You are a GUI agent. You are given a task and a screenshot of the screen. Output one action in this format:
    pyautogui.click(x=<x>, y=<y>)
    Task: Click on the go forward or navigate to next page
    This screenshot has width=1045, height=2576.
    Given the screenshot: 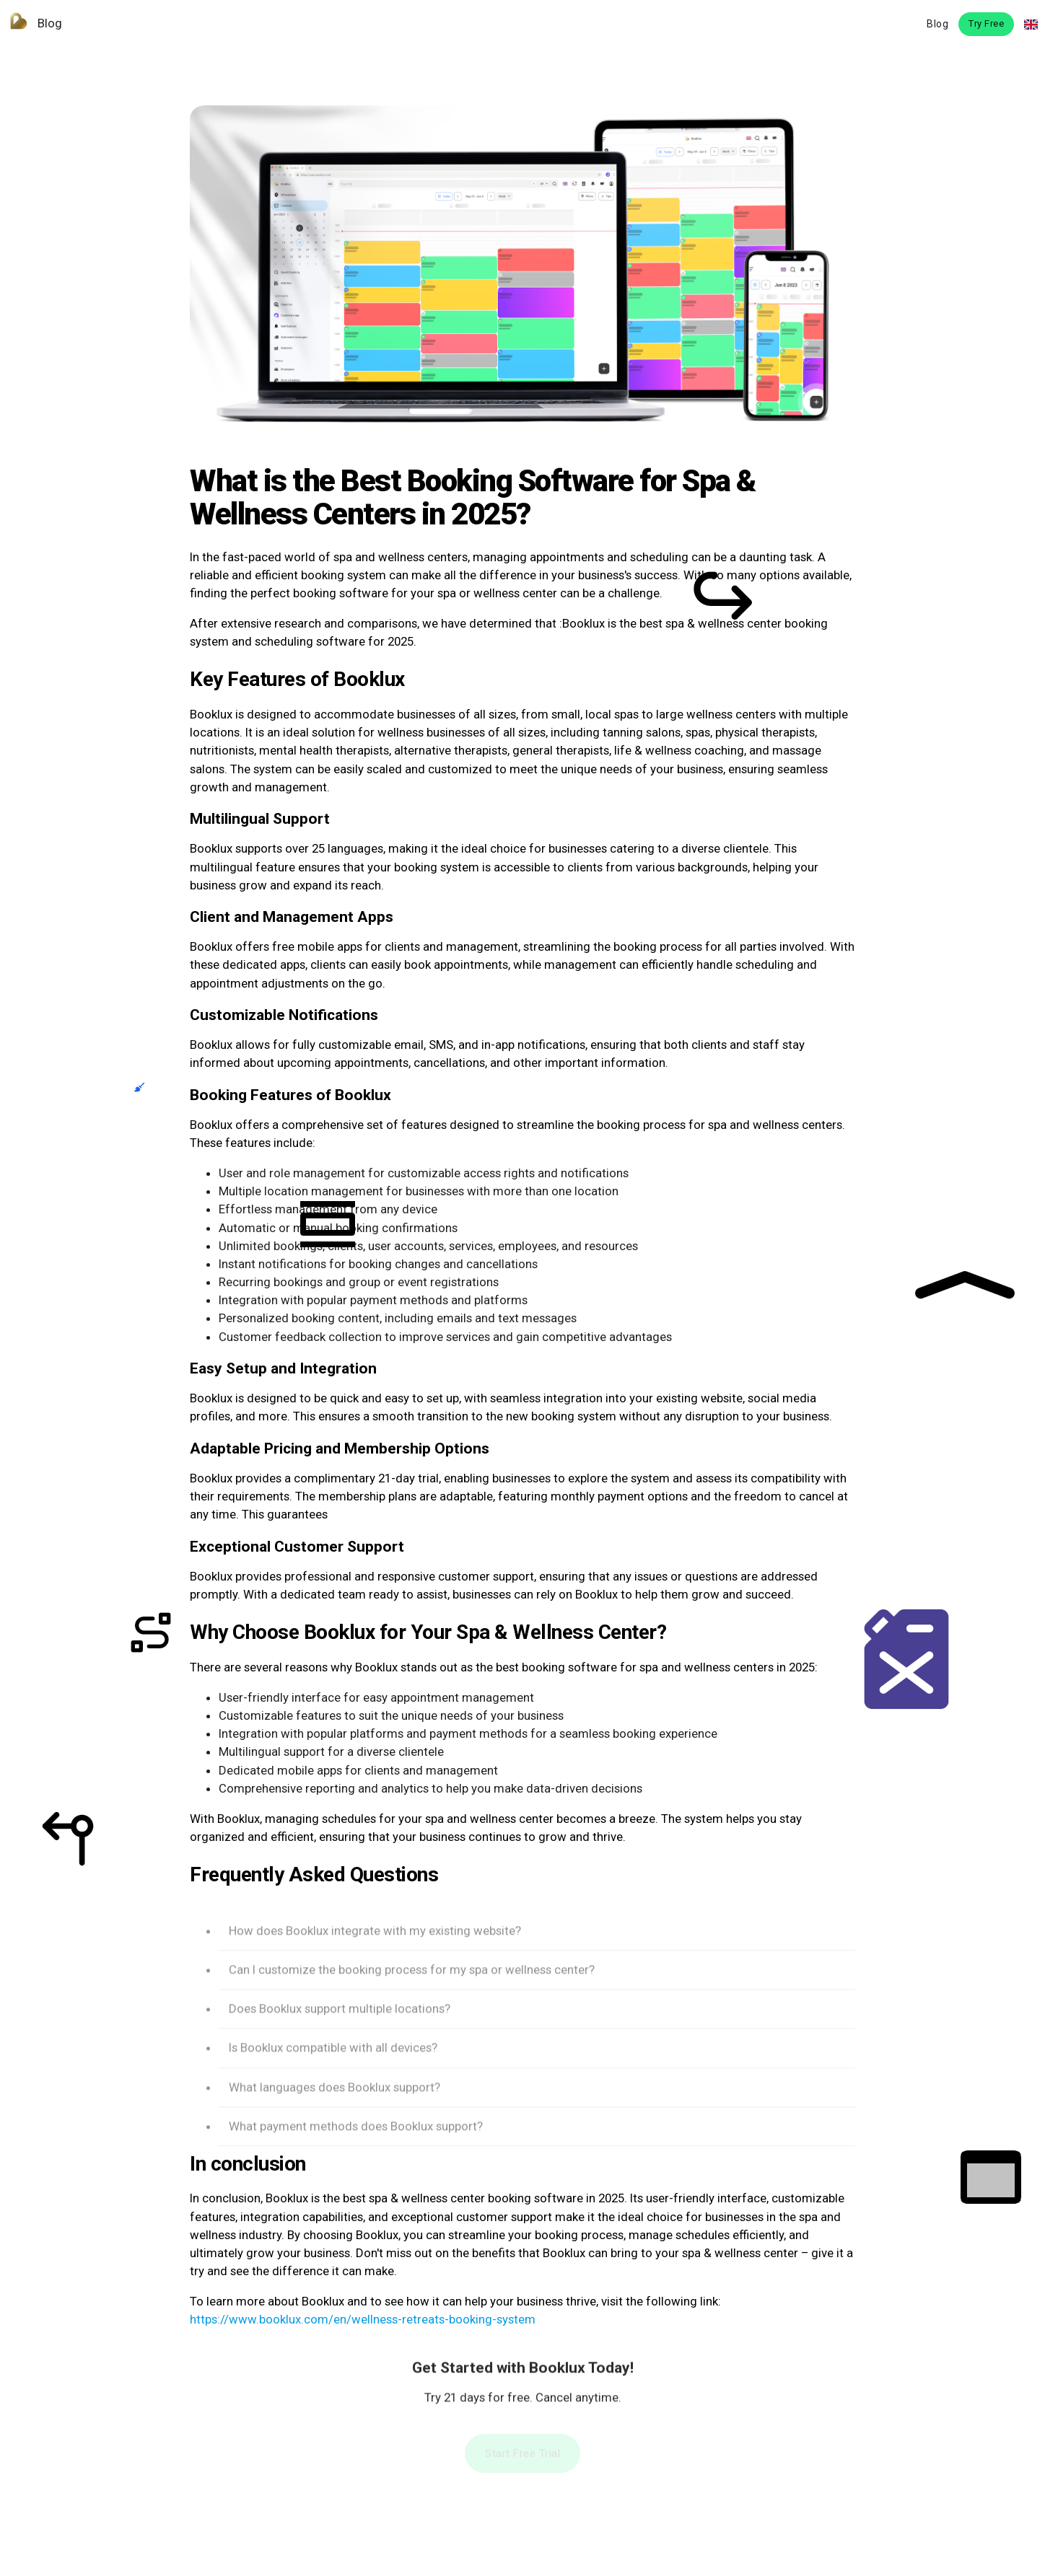 What is the action you would take?
    pyautogui.click(x=725, y=592)
    